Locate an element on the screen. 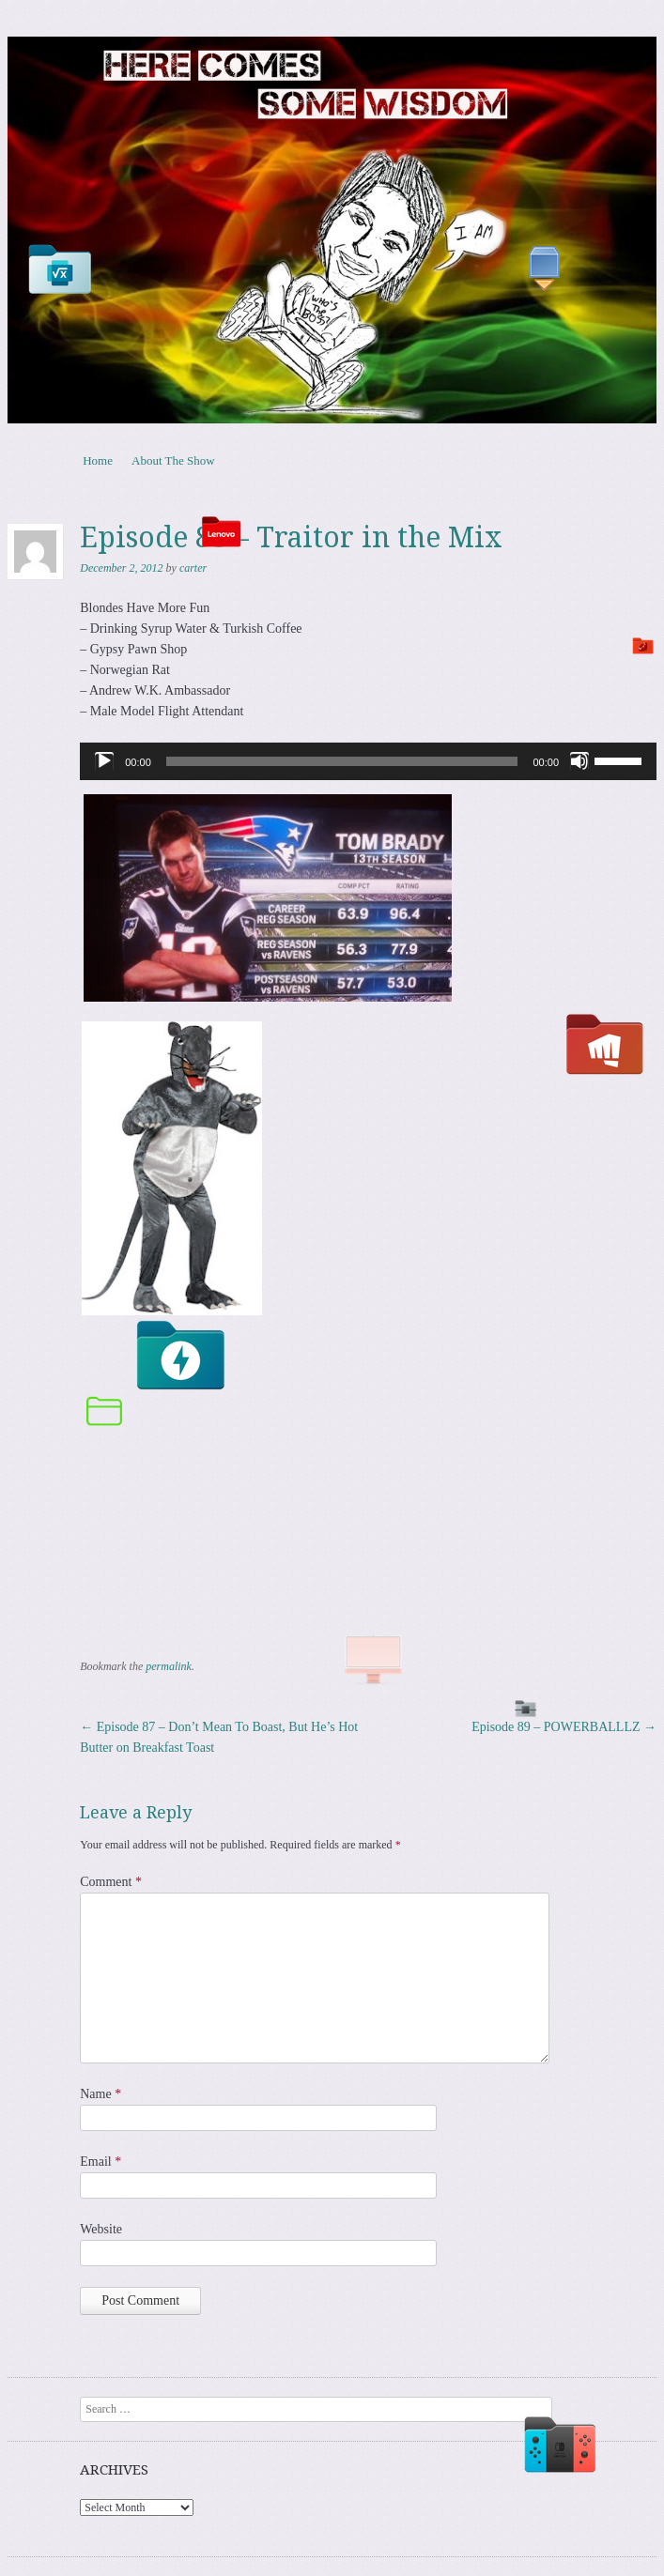 This screenshot has height=2576, width=664. open nintendo switch games folder is located at coordinates (560, 2446).